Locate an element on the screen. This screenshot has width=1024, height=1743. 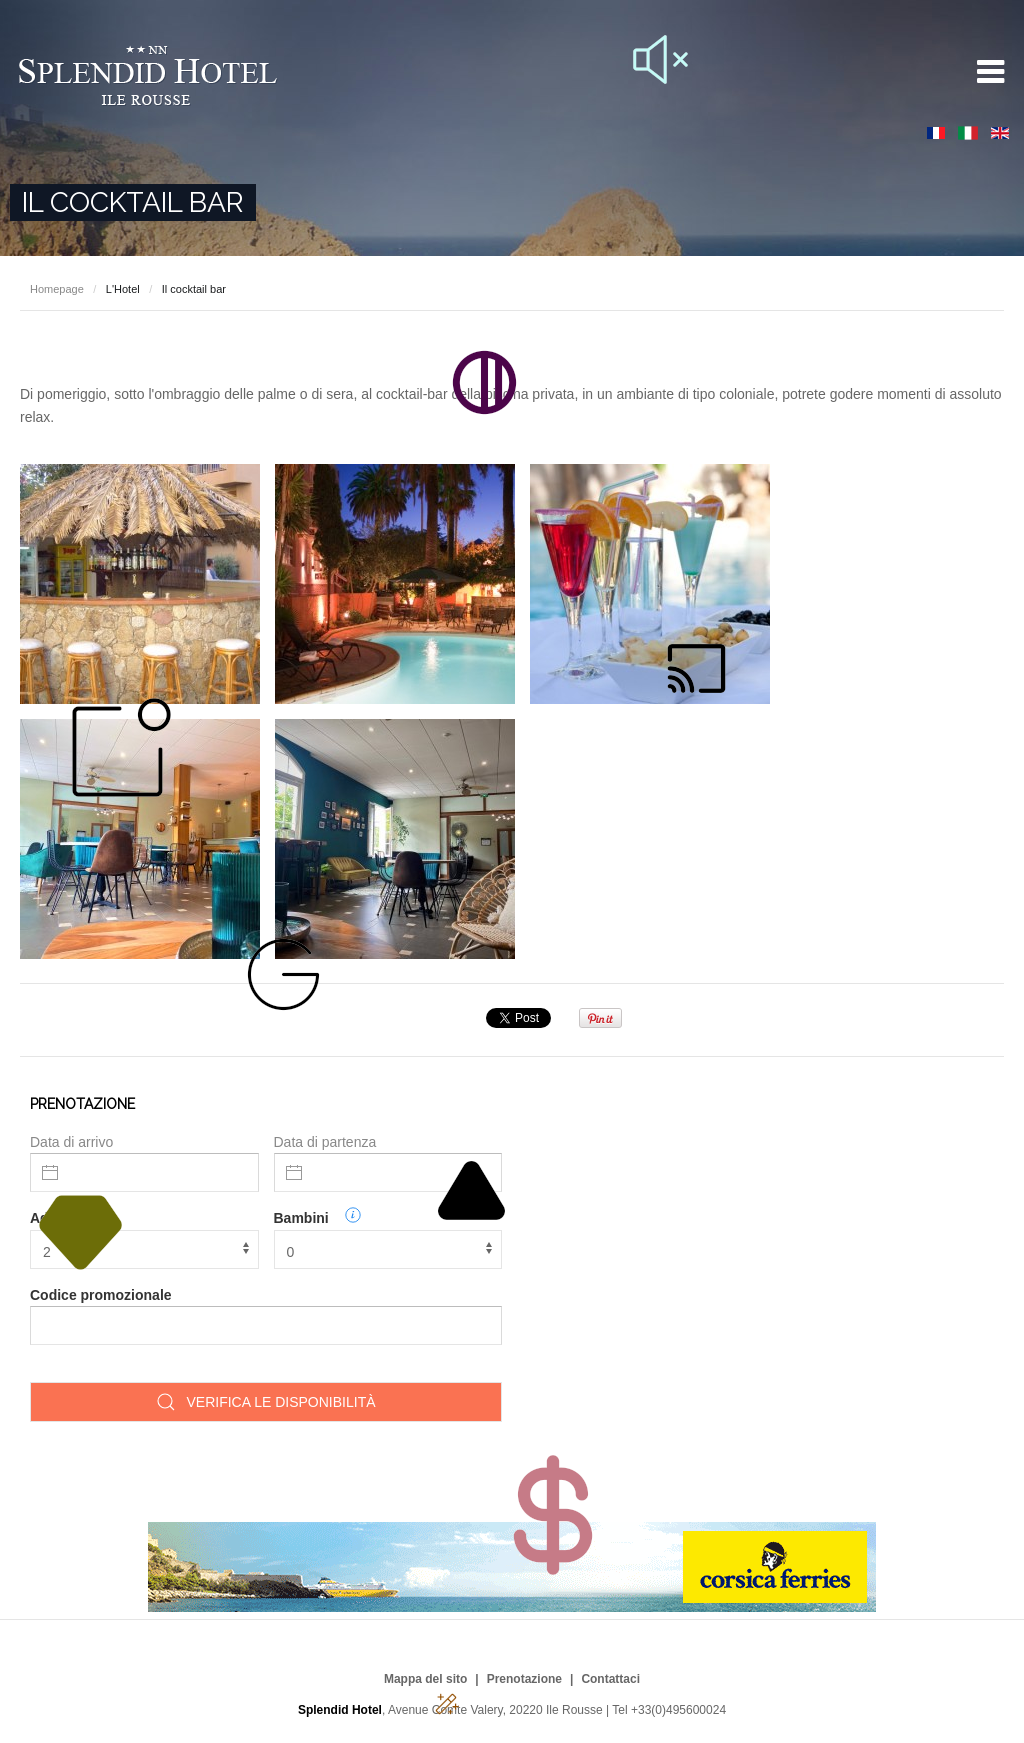
view pricing or payment options is located at coordinates (553, 1515).